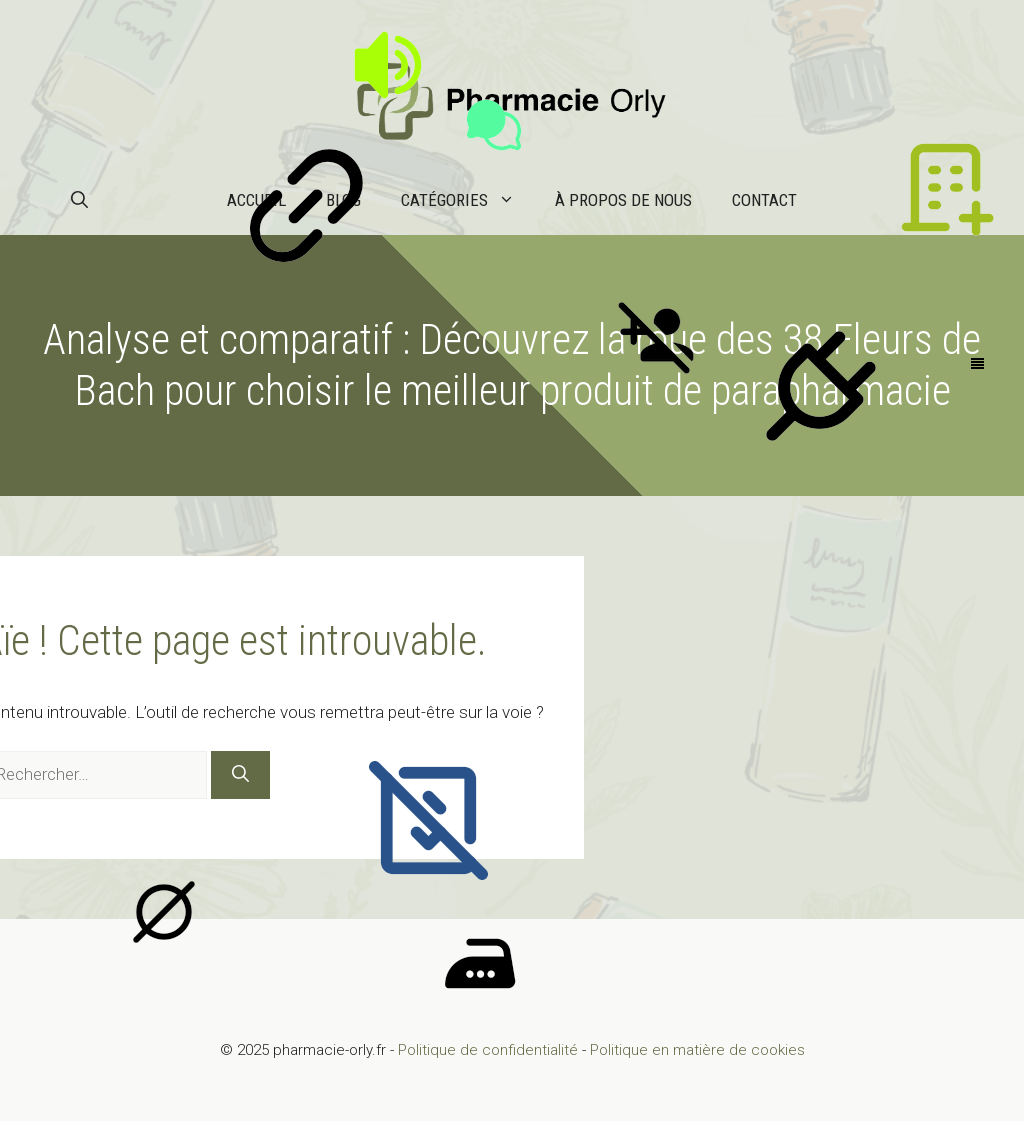  Describe the element at coordinates (494, 125) in the screenshot. I see `open chat or messaging` at that location.